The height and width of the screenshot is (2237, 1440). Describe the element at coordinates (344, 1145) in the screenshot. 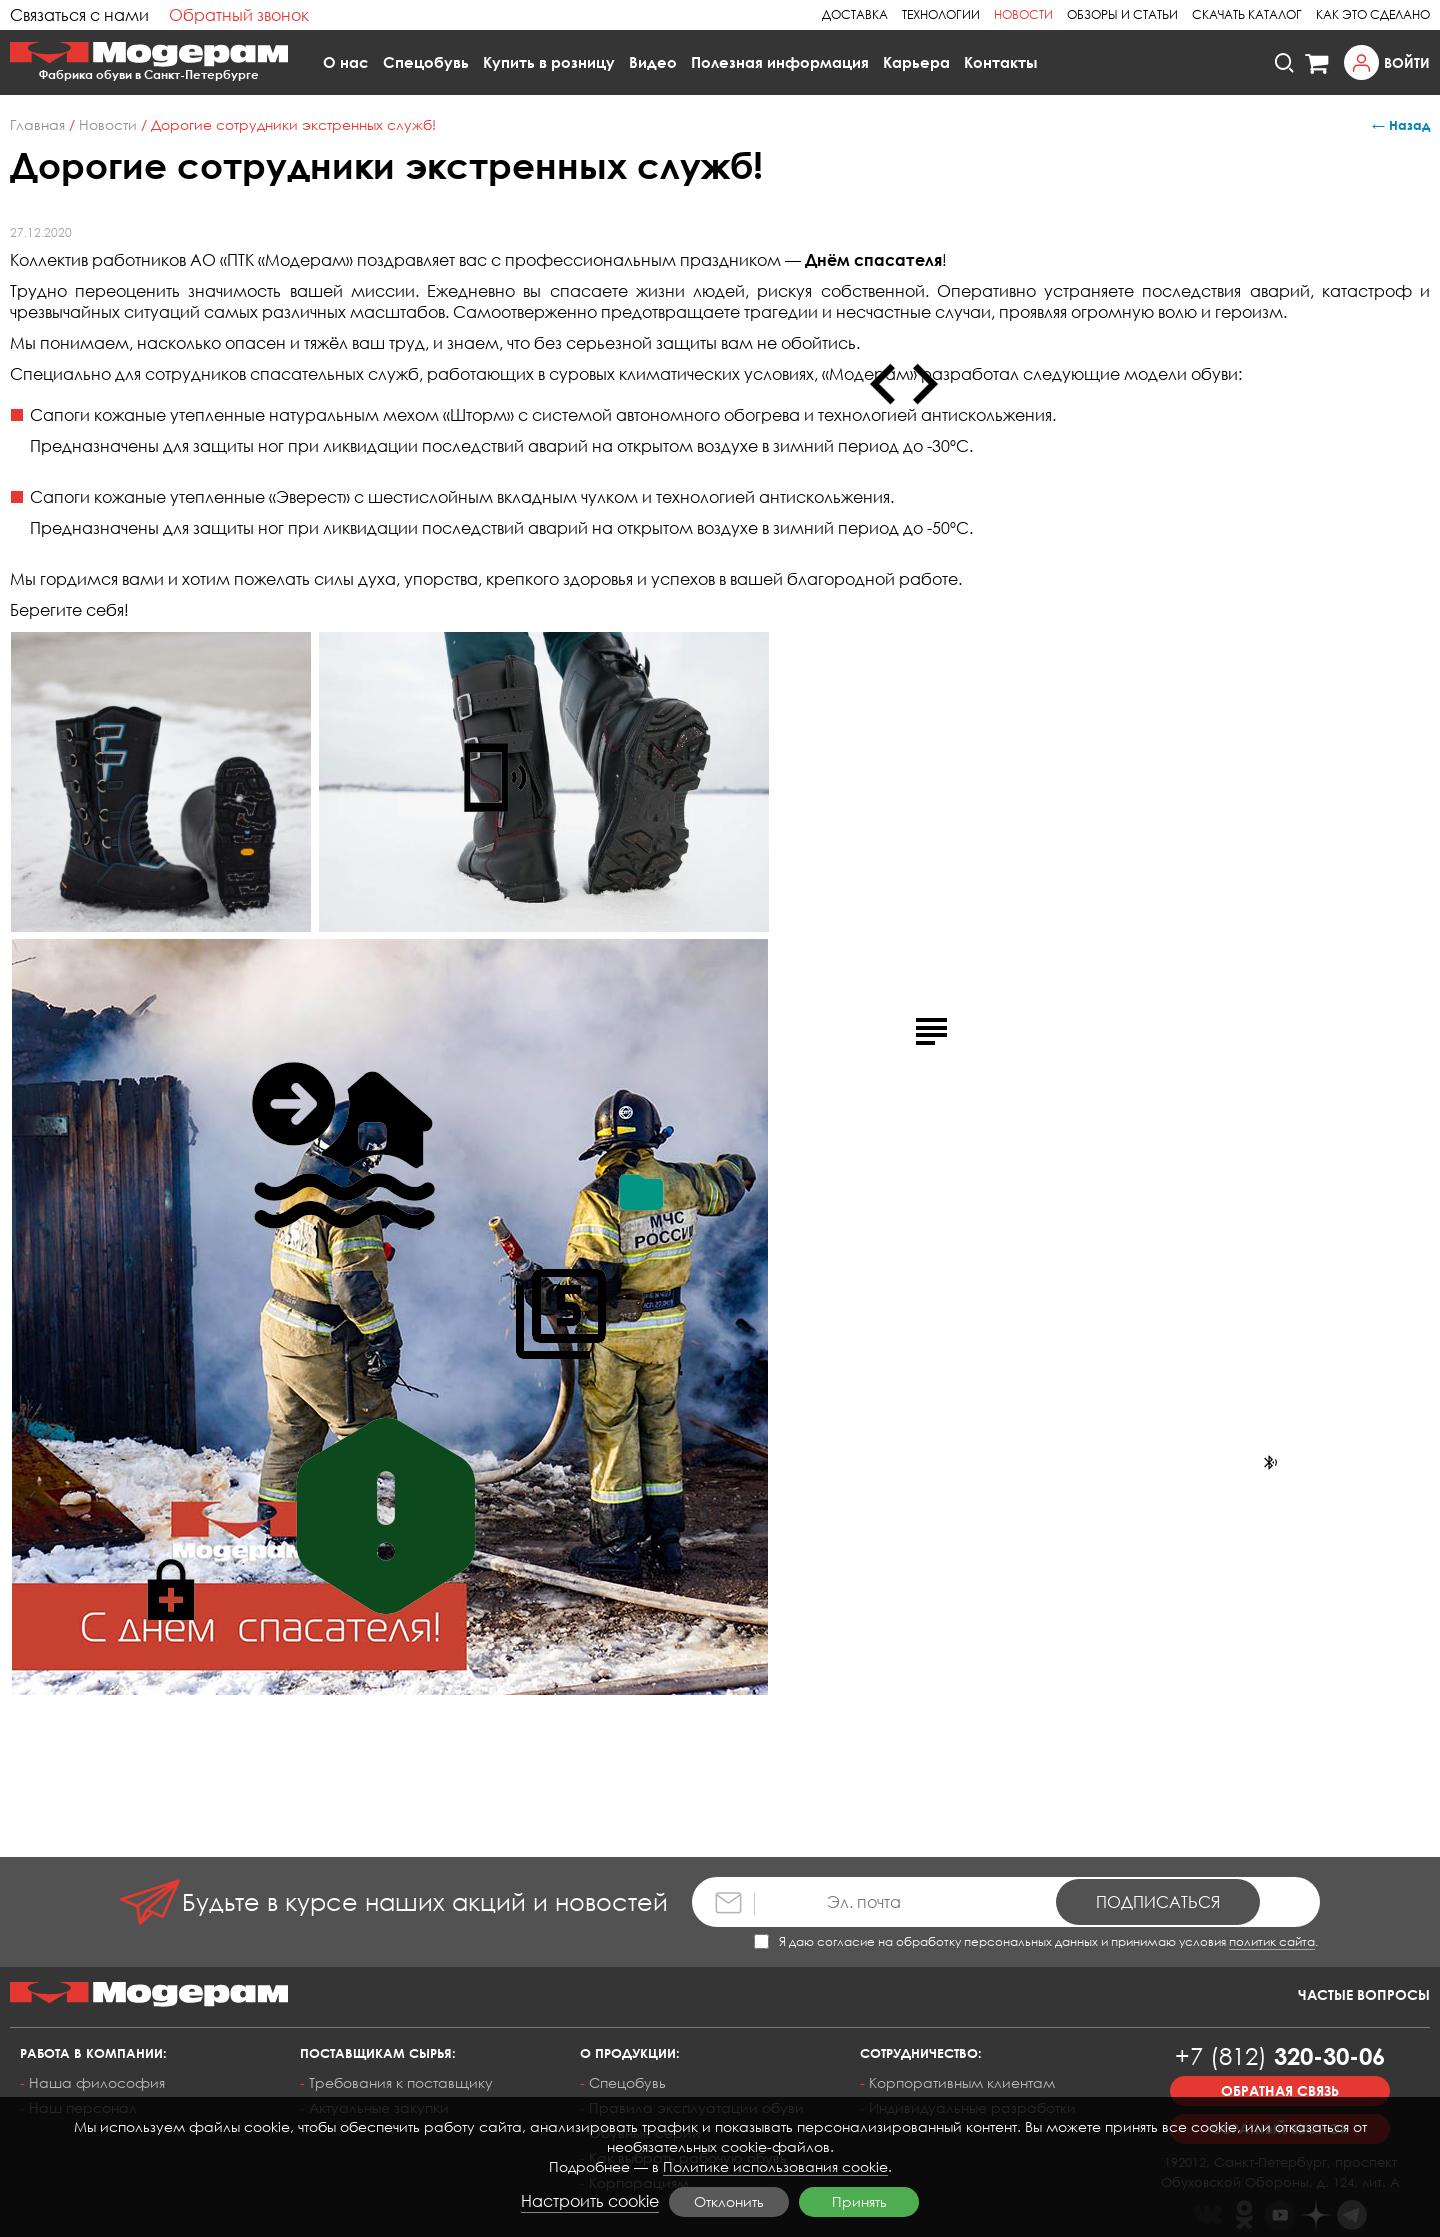

I see `navigate to flood evacuation routes` at that location.